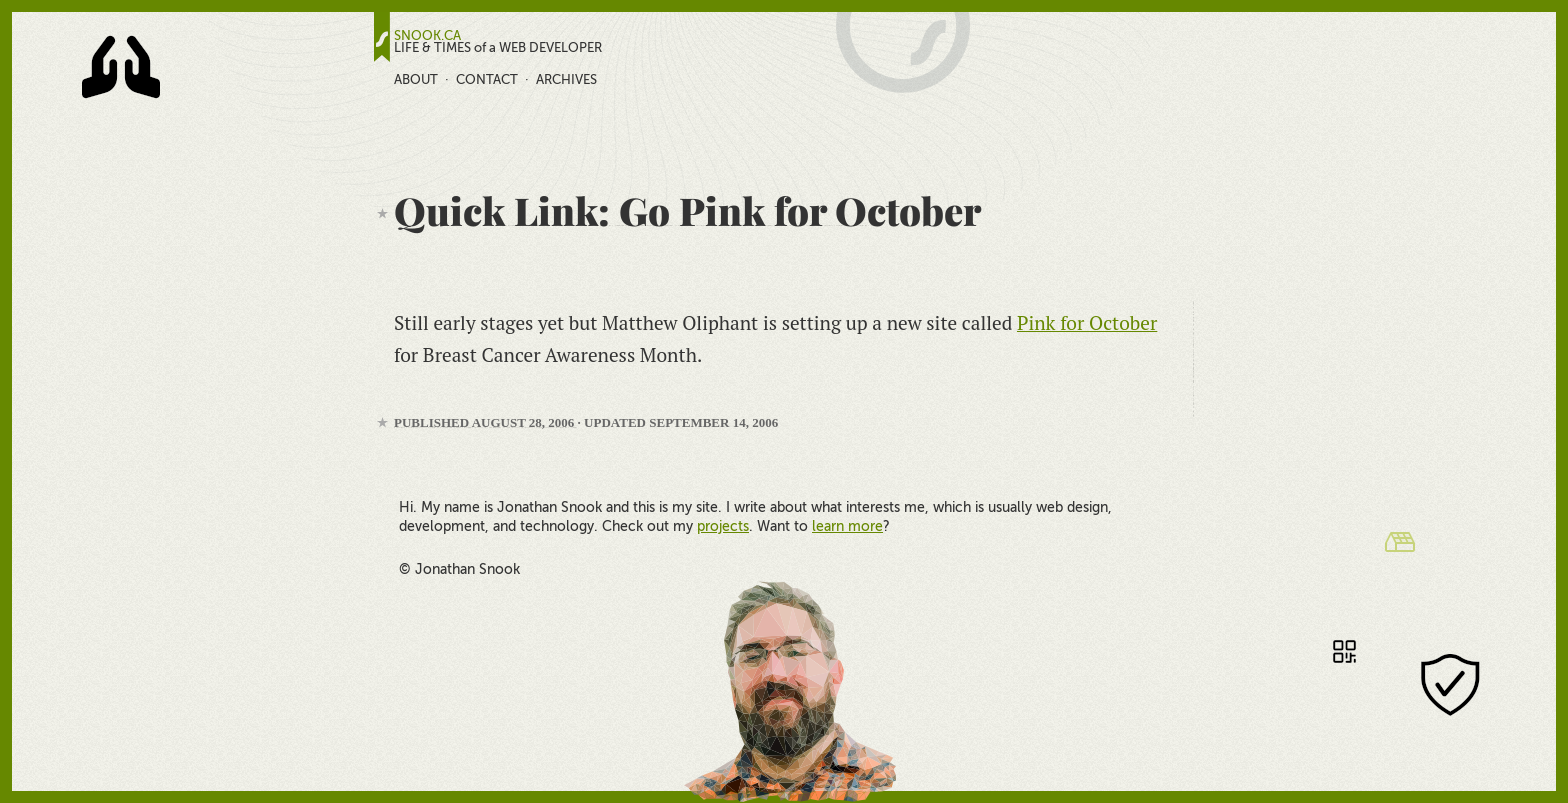 The image size is (1568, 803). What do you see at coordinates (1344, 651) in the screenshot?
I see `scan or display a QR code` at bounding box center [1344, 651].